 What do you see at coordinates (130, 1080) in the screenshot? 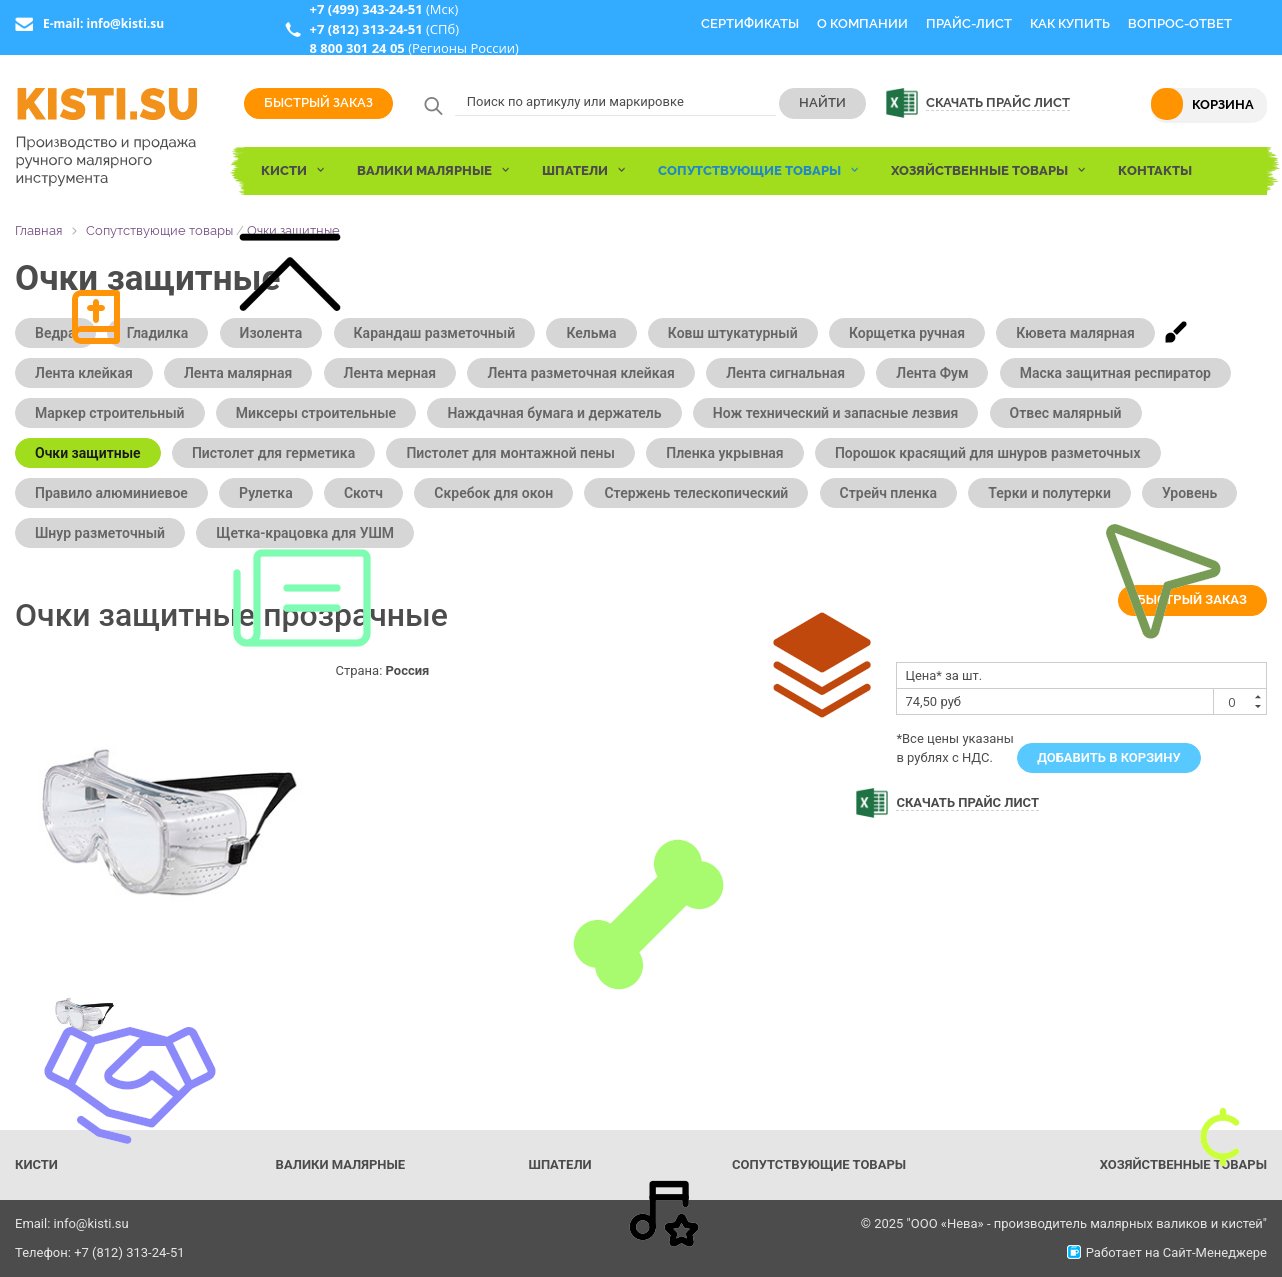
I see `initiate a partnership or collaboration` at bounding box center [130, 1080].